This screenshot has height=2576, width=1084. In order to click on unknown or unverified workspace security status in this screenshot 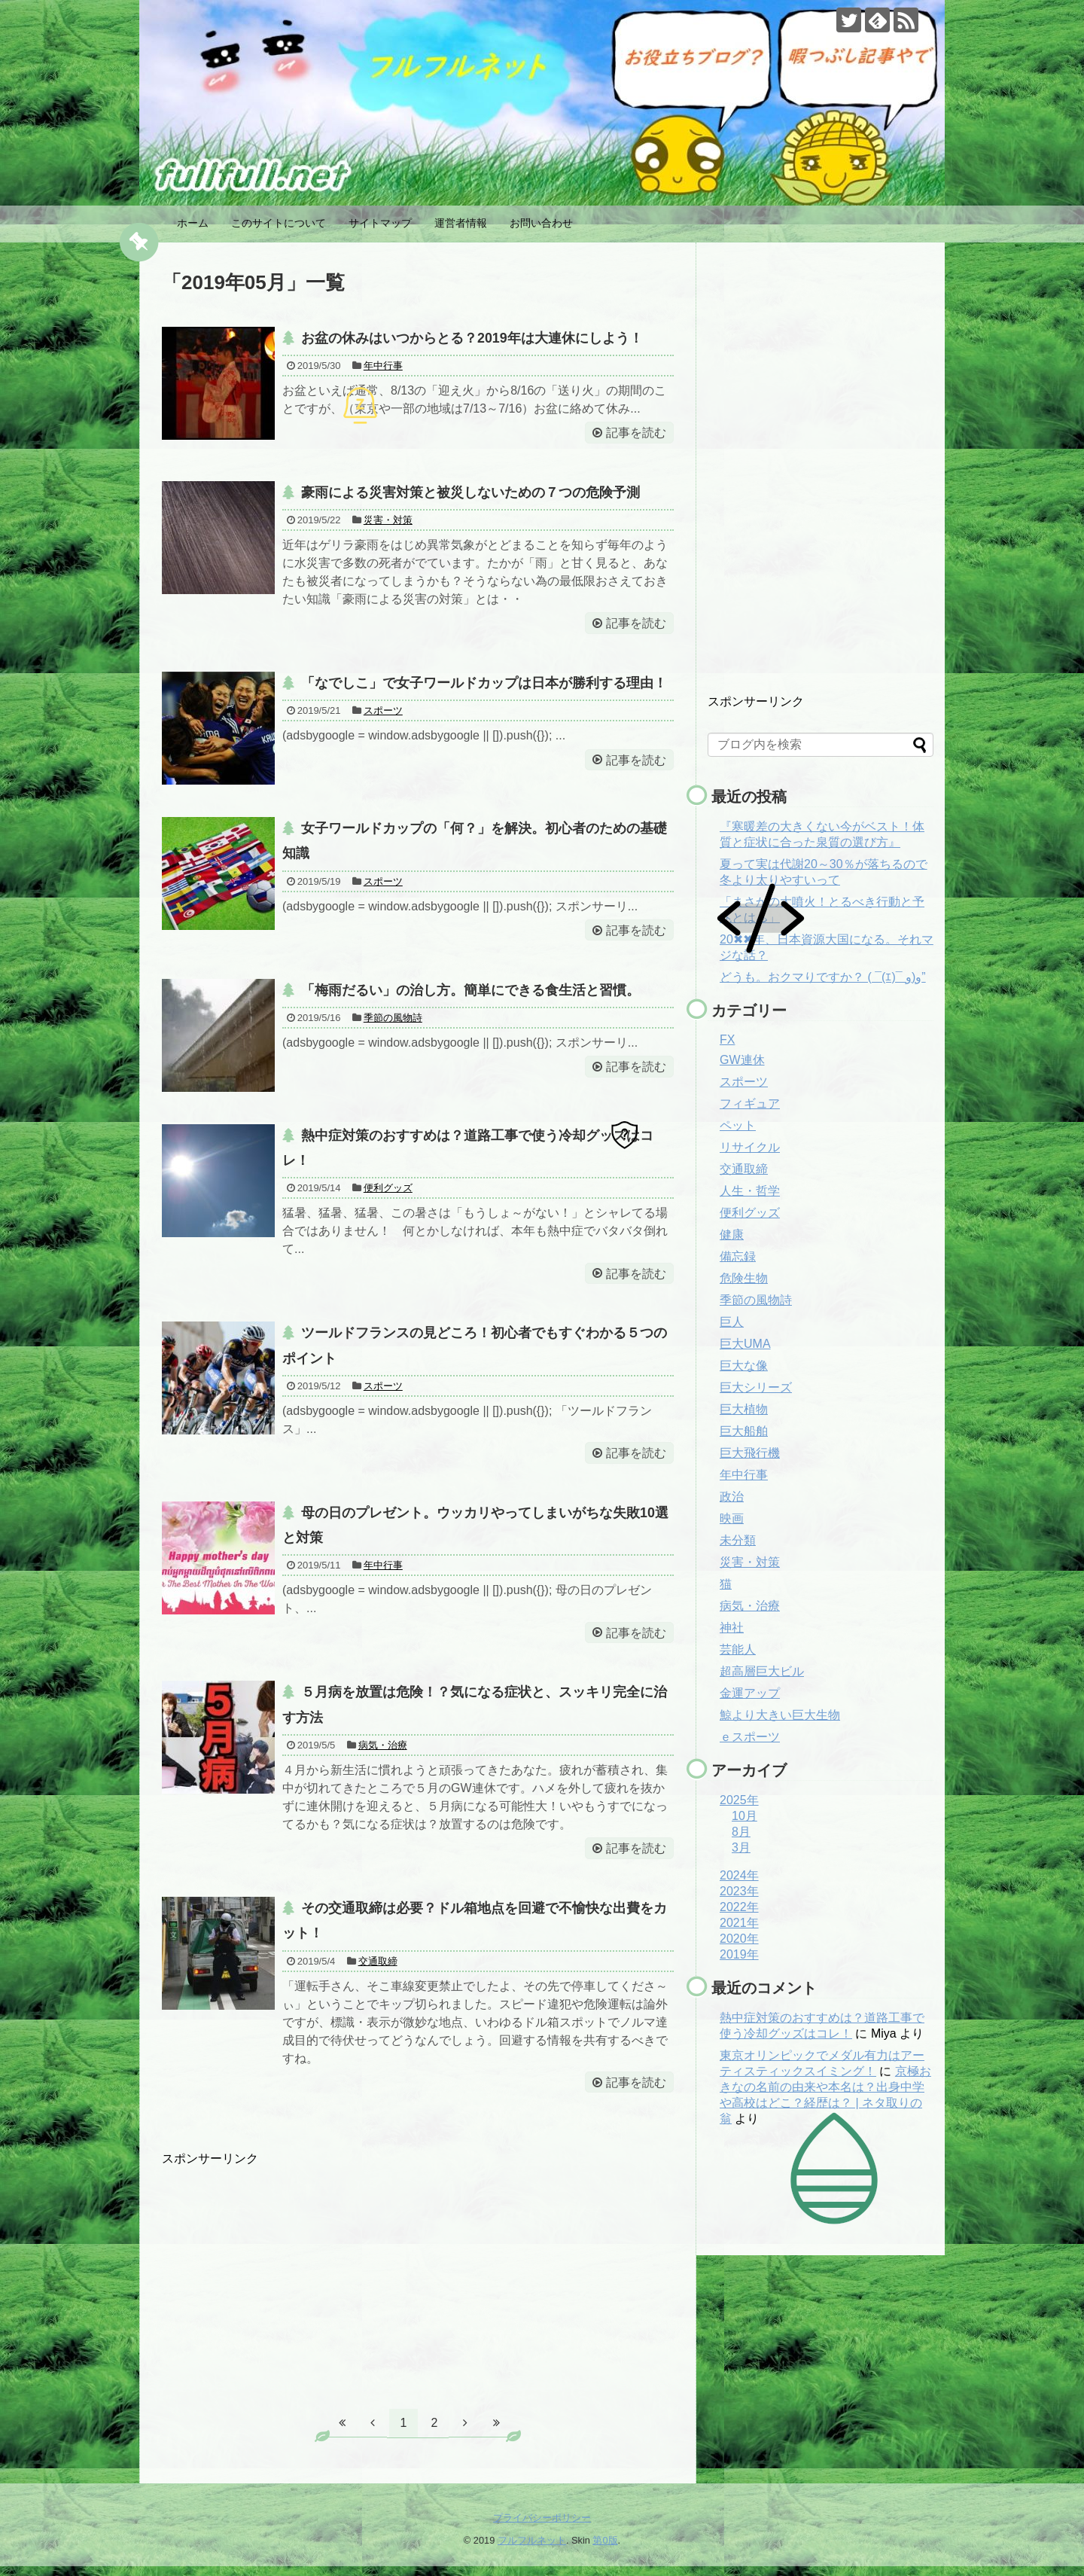, I will do `click(624, 1135)`.